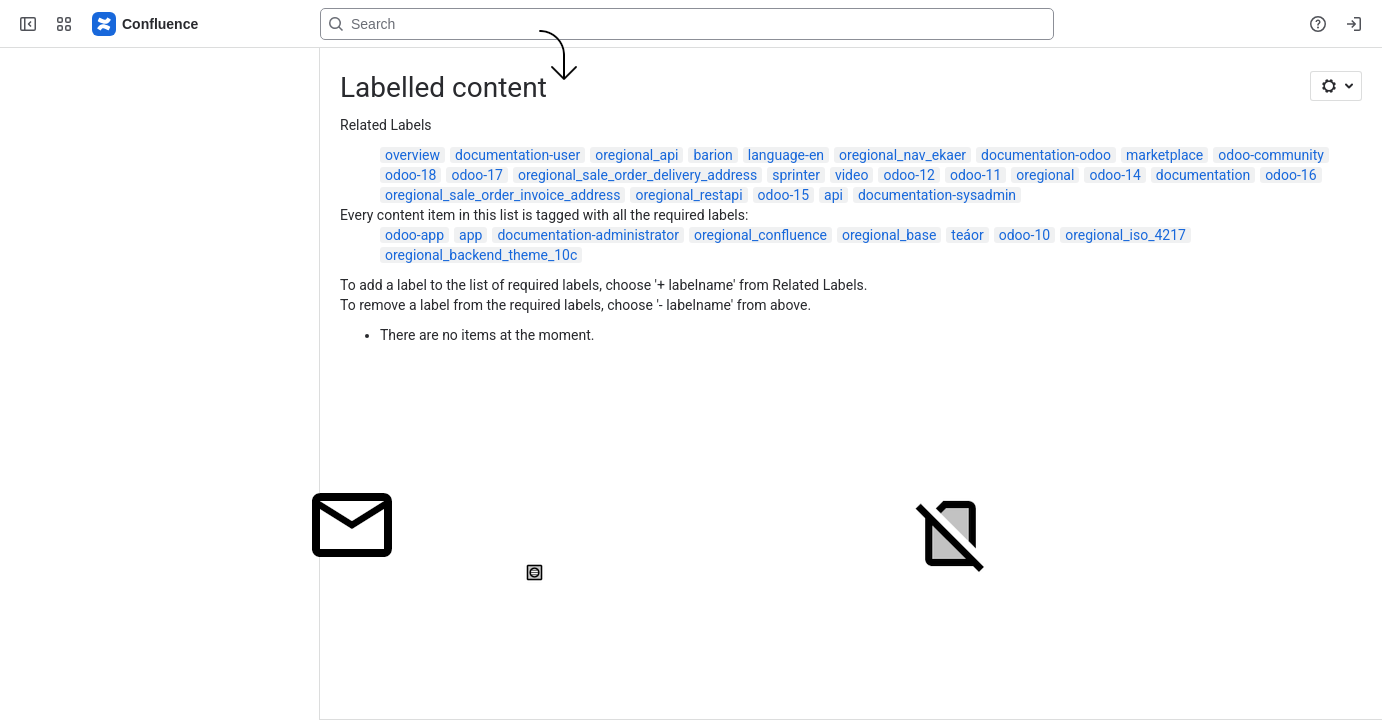 The width and height of the screenshot is (1382, 720). I want to click on indicates a redirect or forward action, so click(558, 55).